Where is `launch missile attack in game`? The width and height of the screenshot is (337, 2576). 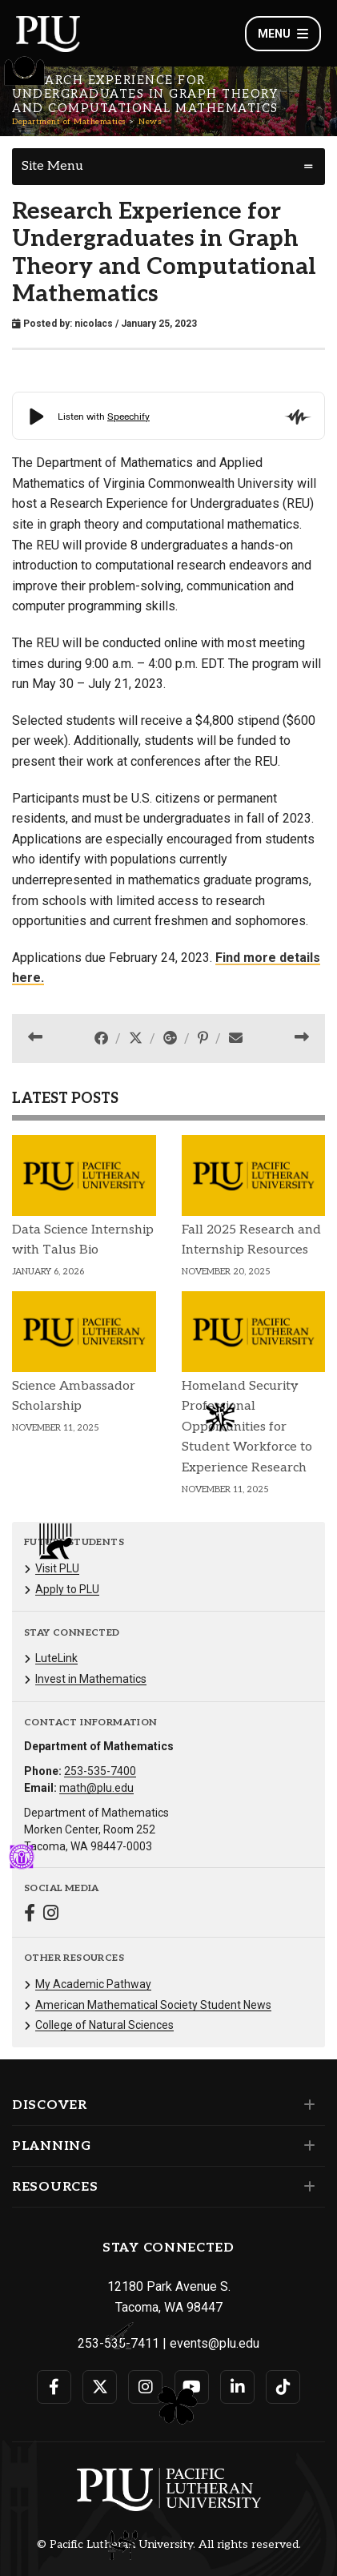 launch missile attack in game is located at coordinates (120, 2336).